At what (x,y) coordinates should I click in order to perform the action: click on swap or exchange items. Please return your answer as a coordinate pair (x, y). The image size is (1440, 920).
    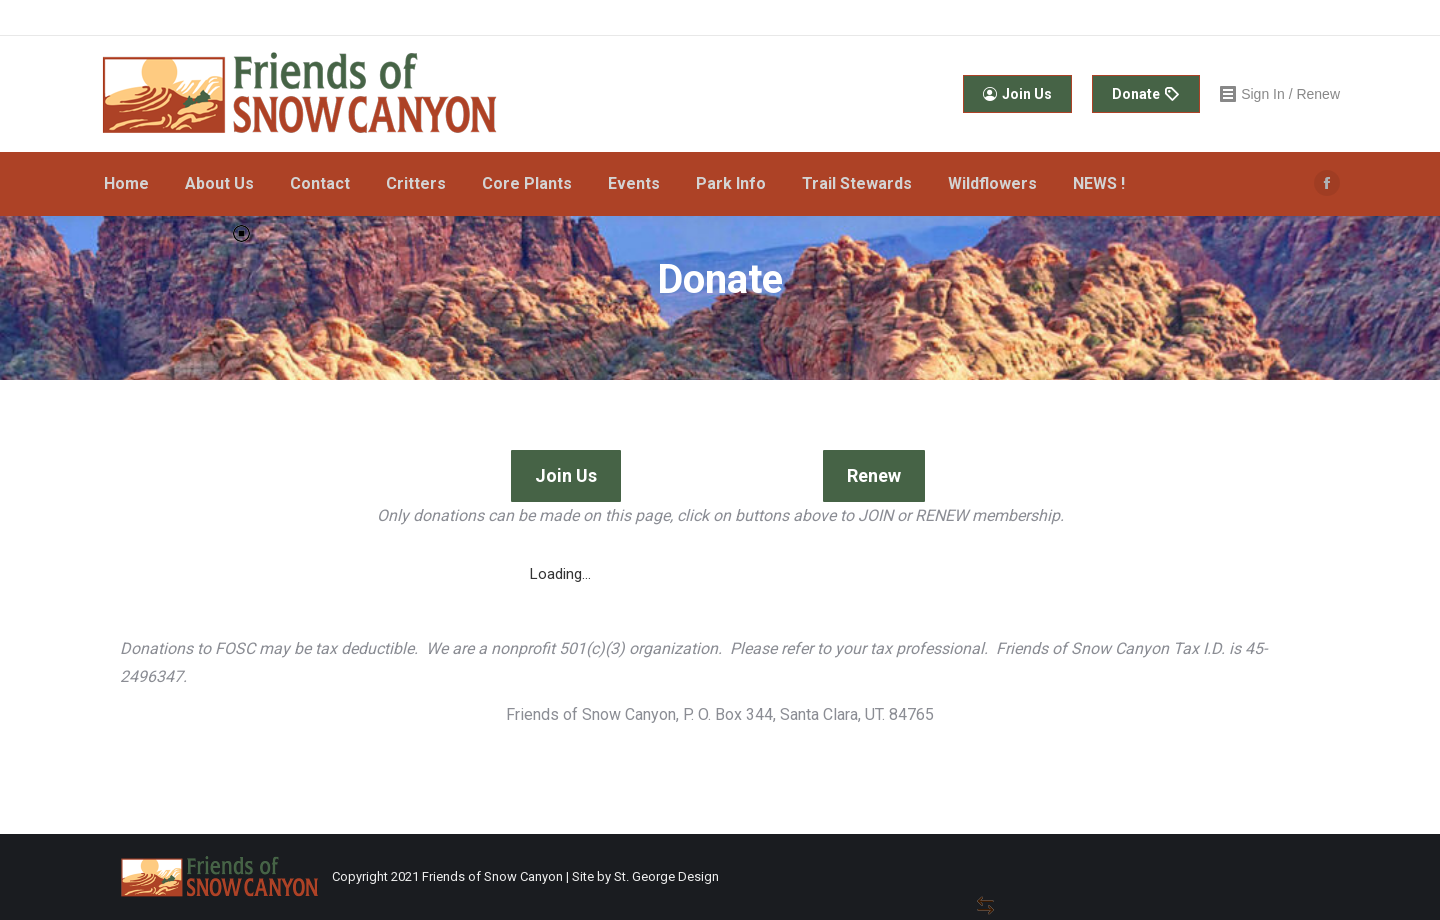
    Looking at the image, I should click on (985, 905).